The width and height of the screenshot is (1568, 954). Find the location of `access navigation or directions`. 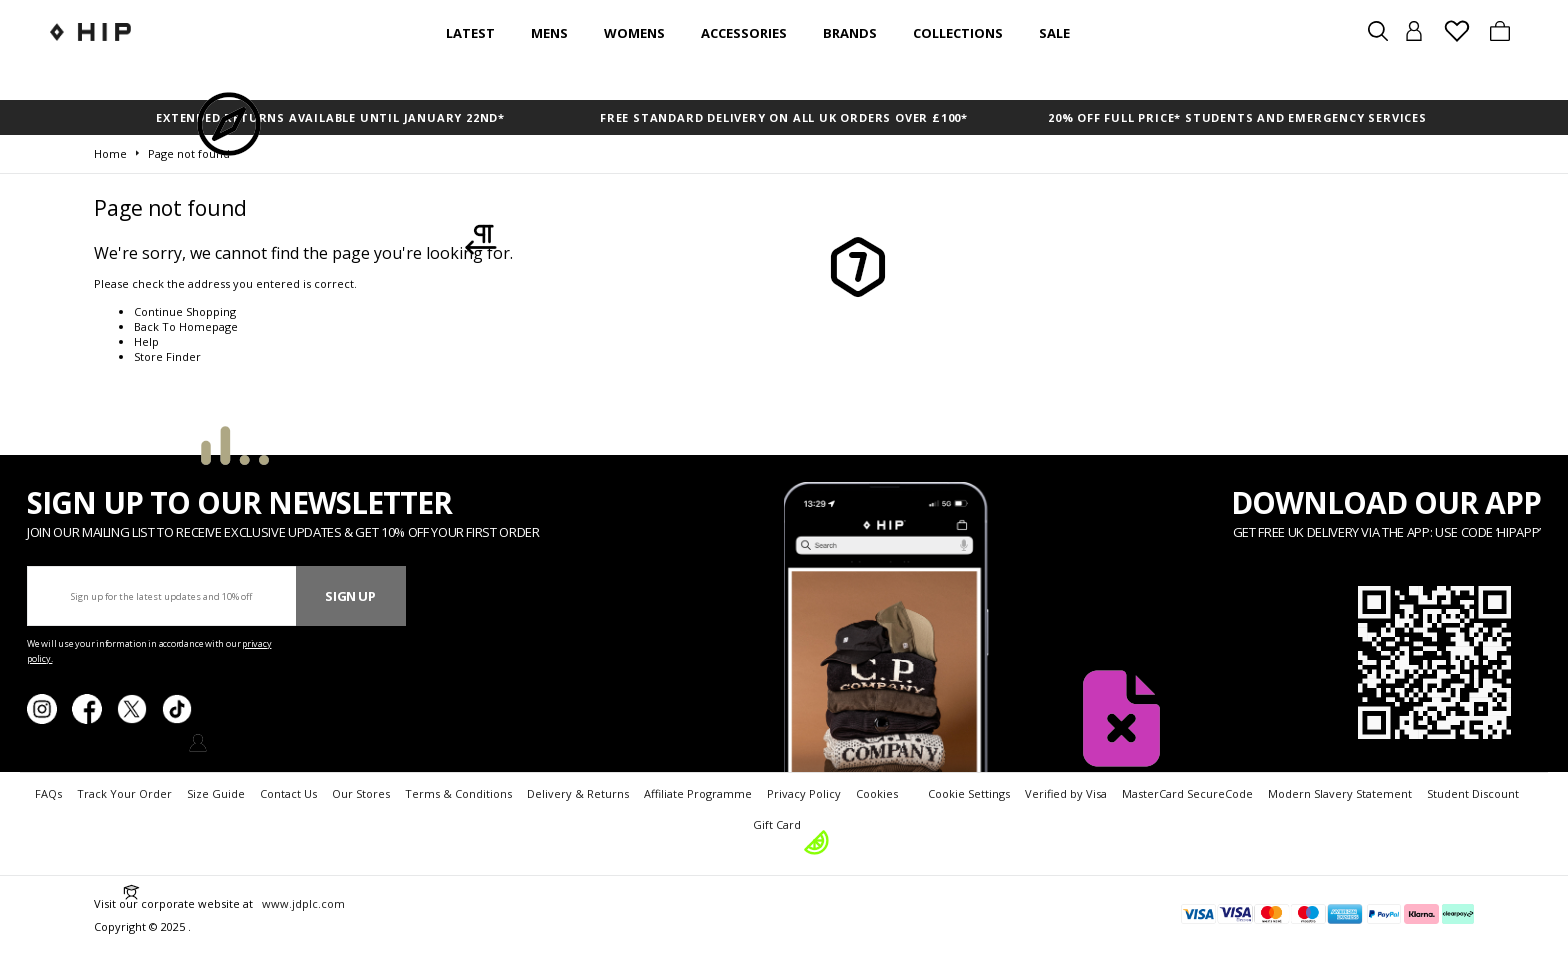

access navigation or directions is located at coordinates (229, 124).